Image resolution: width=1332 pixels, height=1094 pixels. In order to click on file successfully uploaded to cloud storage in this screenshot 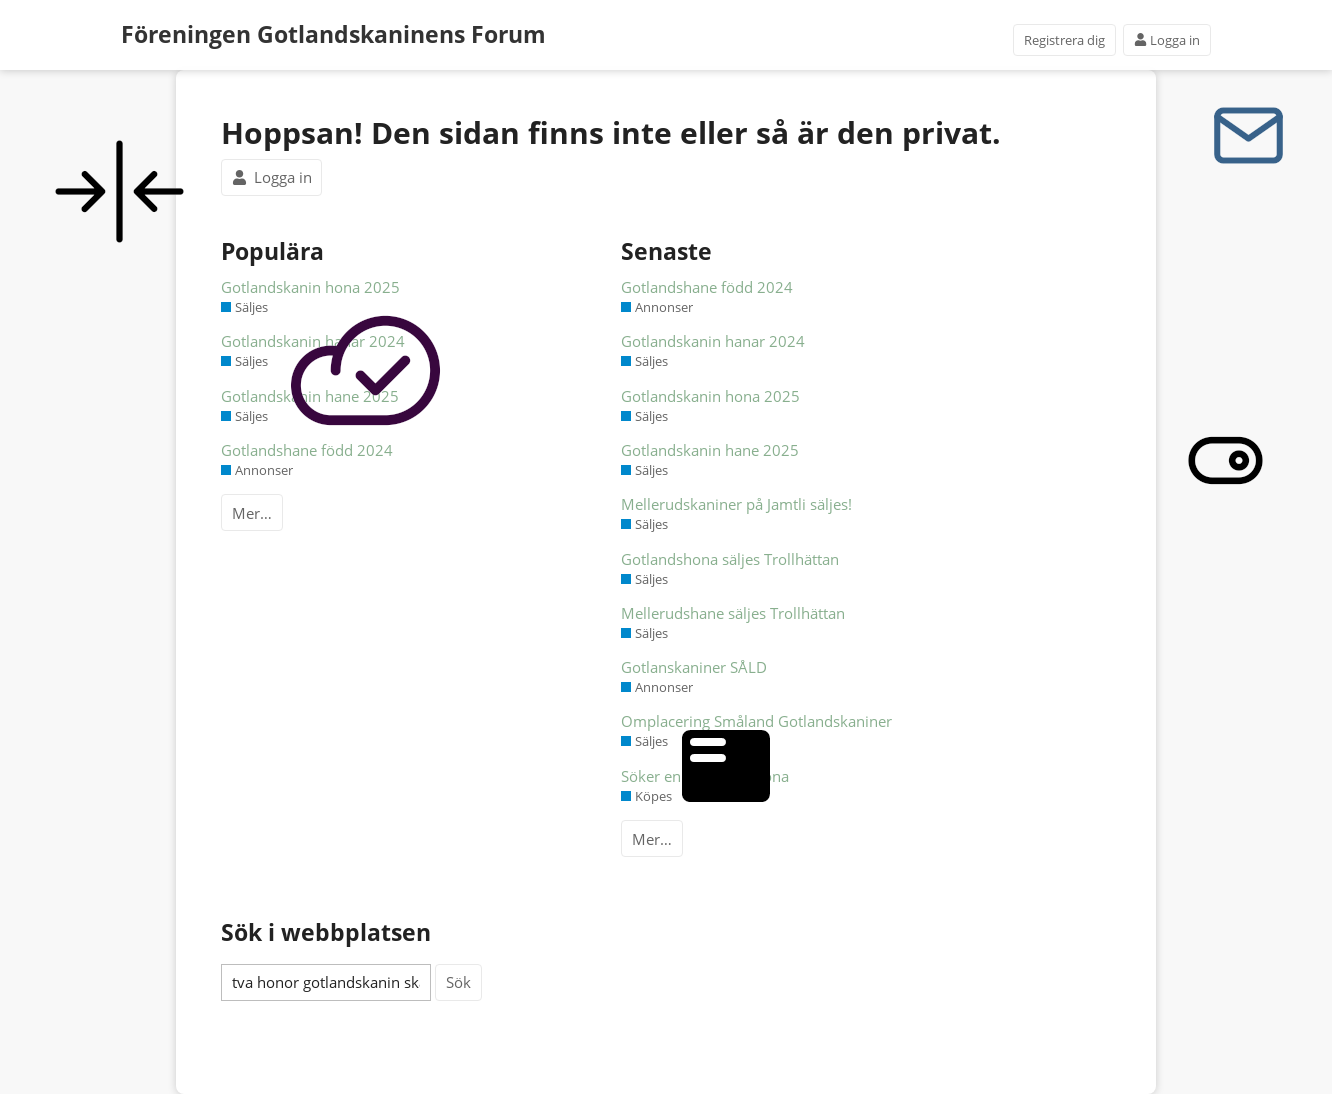, I will do `click(365, 370)`.